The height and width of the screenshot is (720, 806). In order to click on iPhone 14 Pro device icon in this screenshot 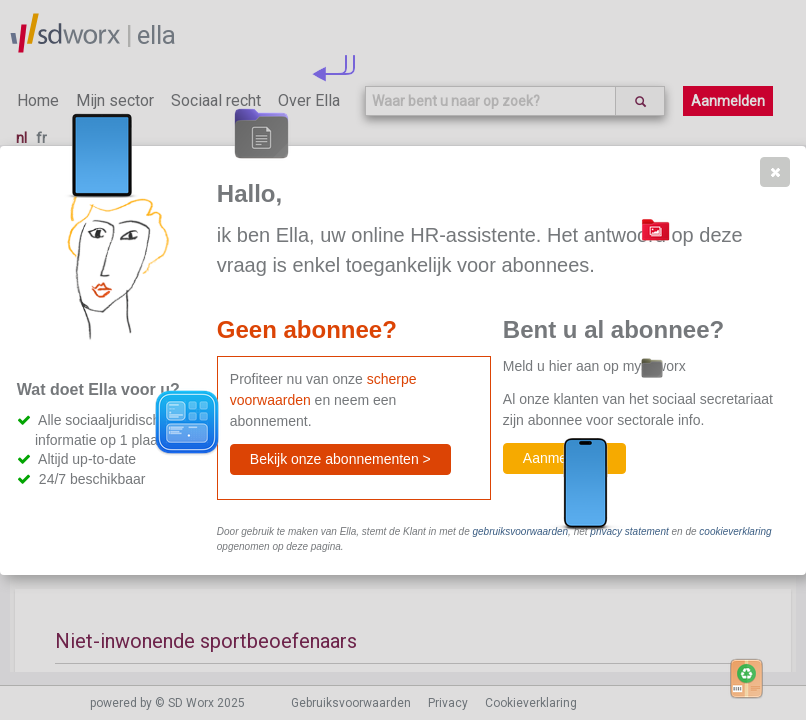, I will do `click(585, 484)`.